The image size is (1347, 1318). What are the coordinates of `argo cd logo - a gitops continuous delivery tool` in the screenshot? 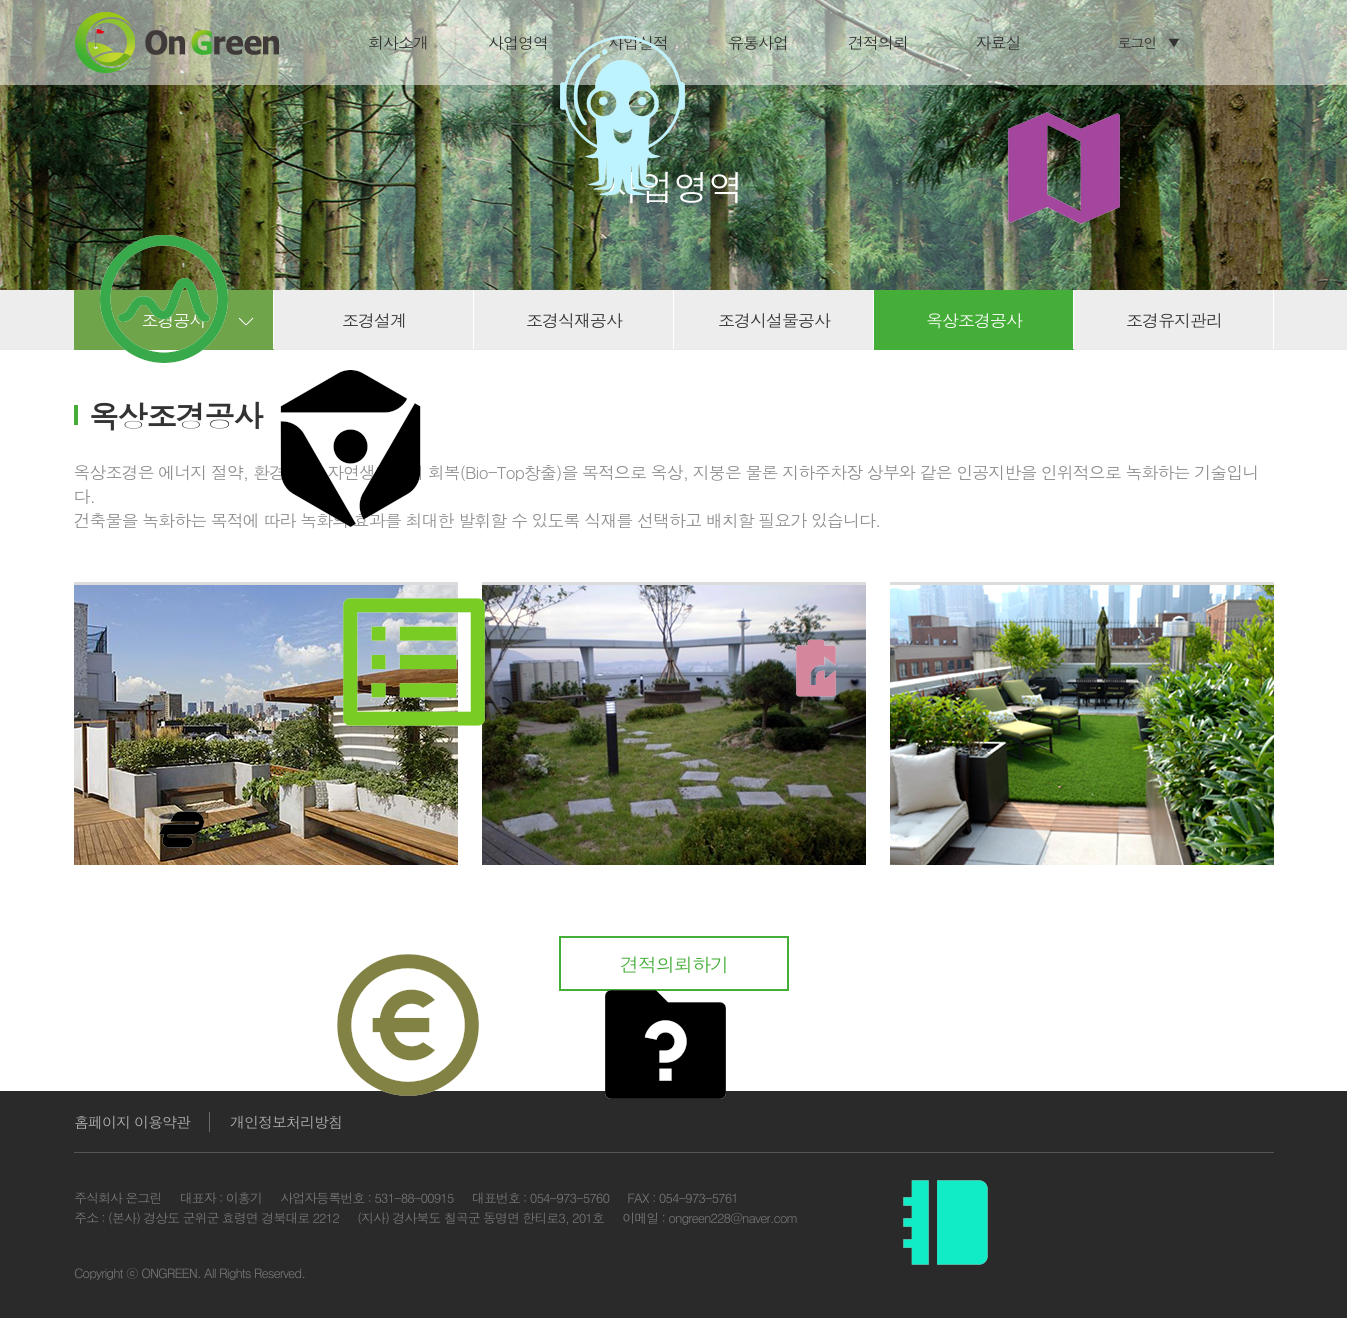 It's located at (622, 115).